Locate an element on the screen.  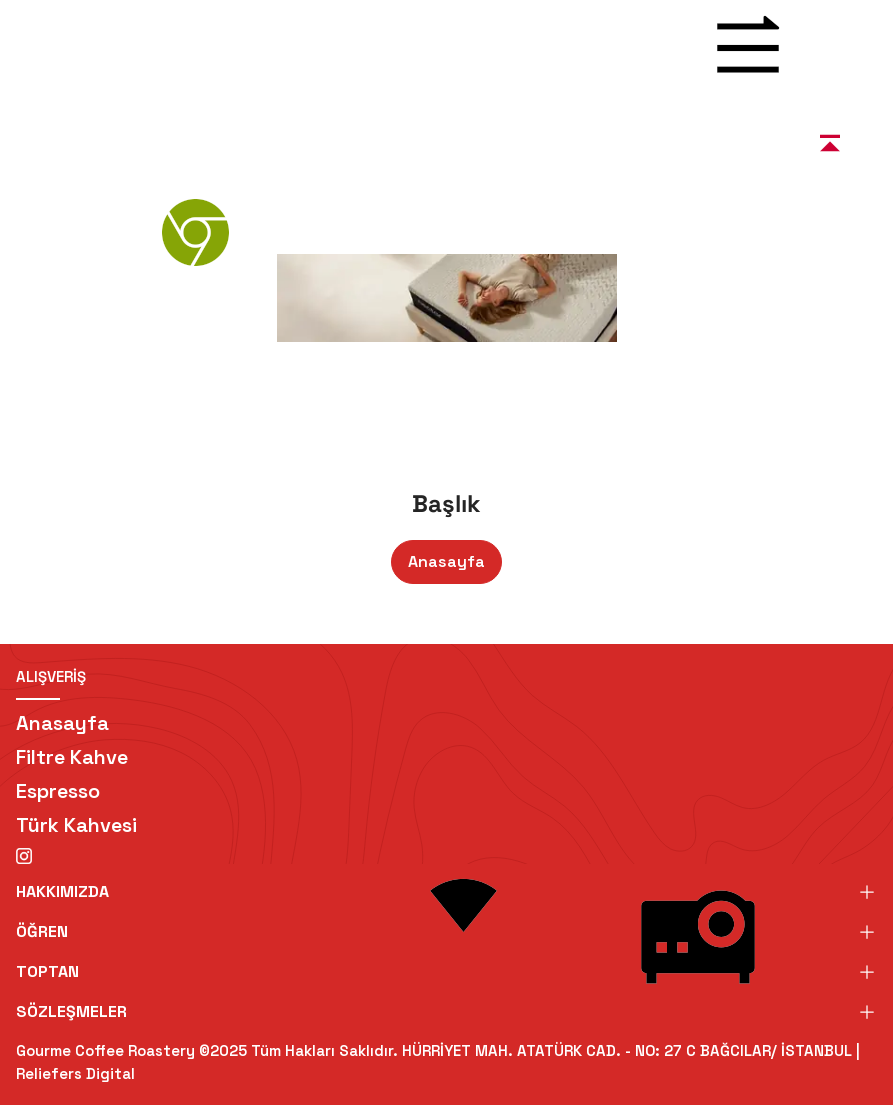
indicates active wifi connection is located at coordinates (463, 905).